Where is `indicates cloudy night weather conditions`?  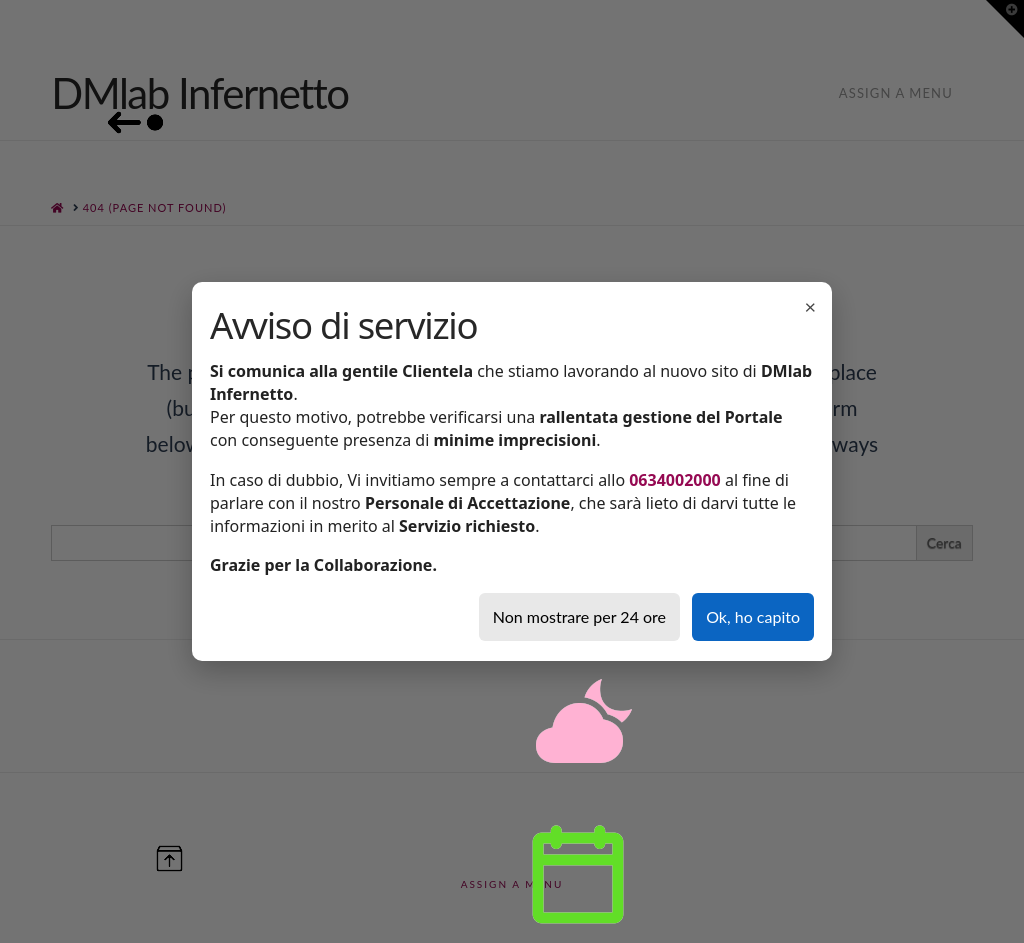
indicates cloudy night weather conditions is located at coordinates (584, 721).